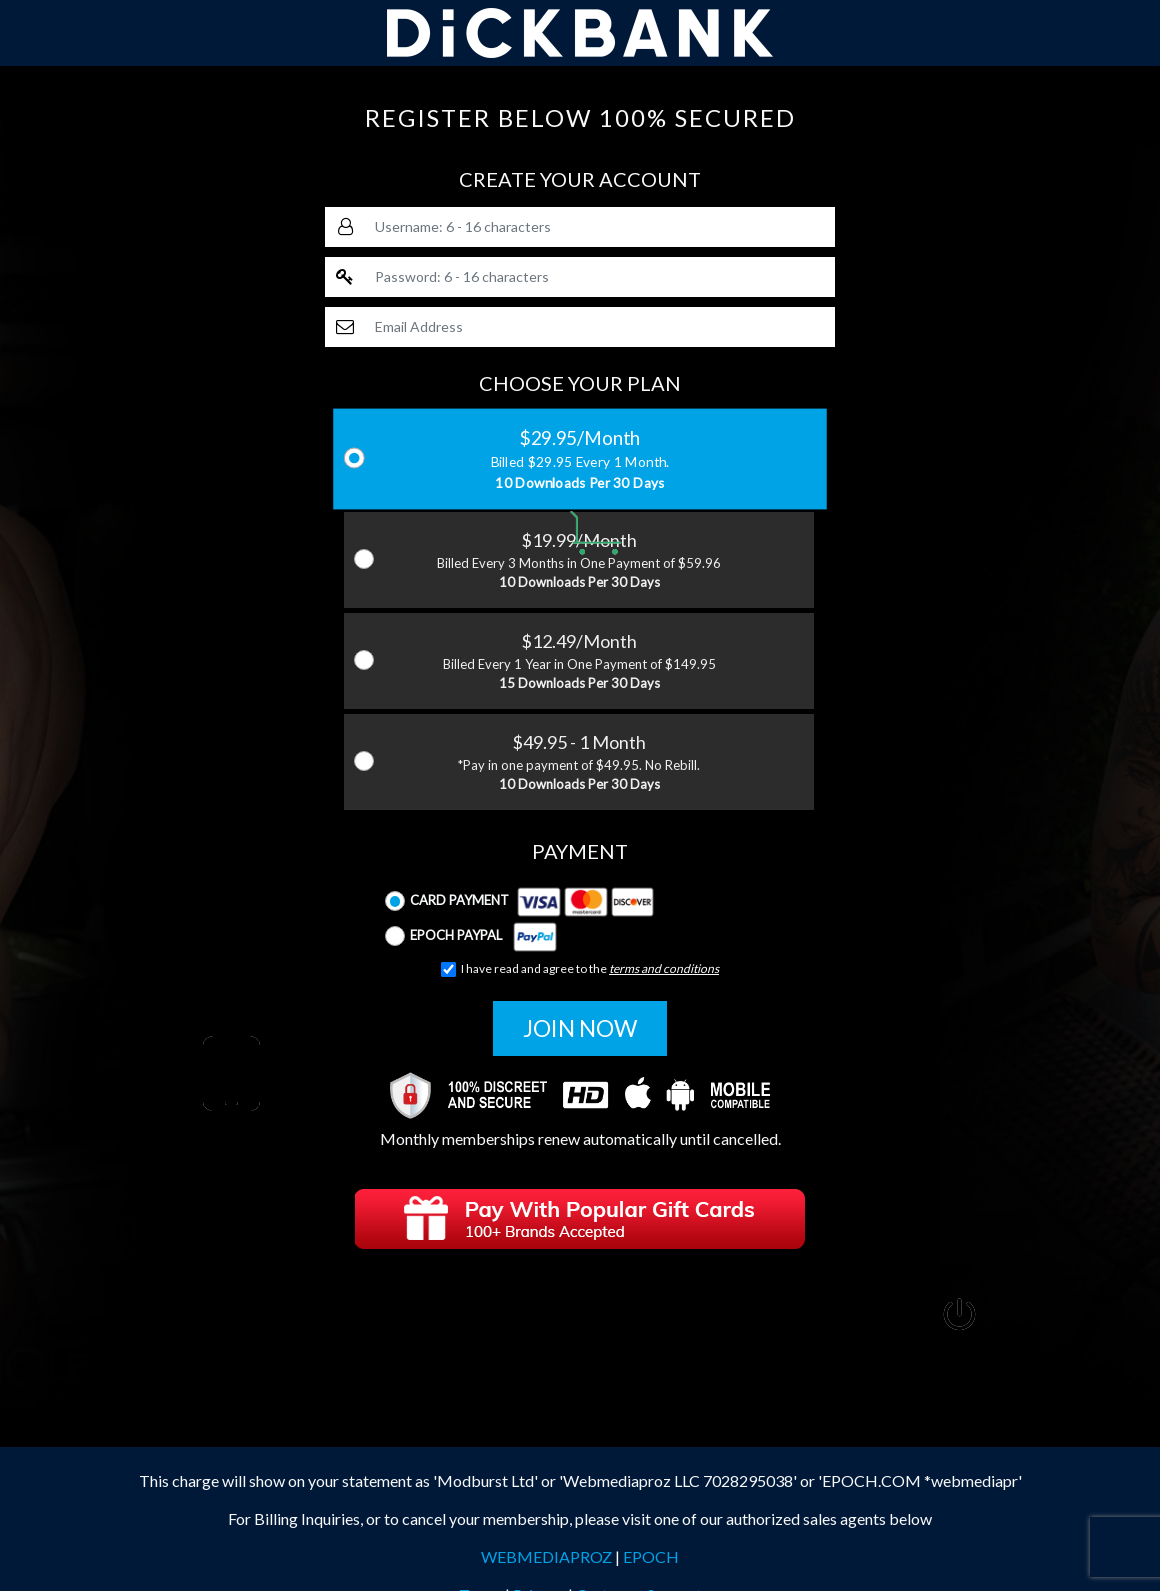  I want to click on turn device on or off, so click(959, 1314).